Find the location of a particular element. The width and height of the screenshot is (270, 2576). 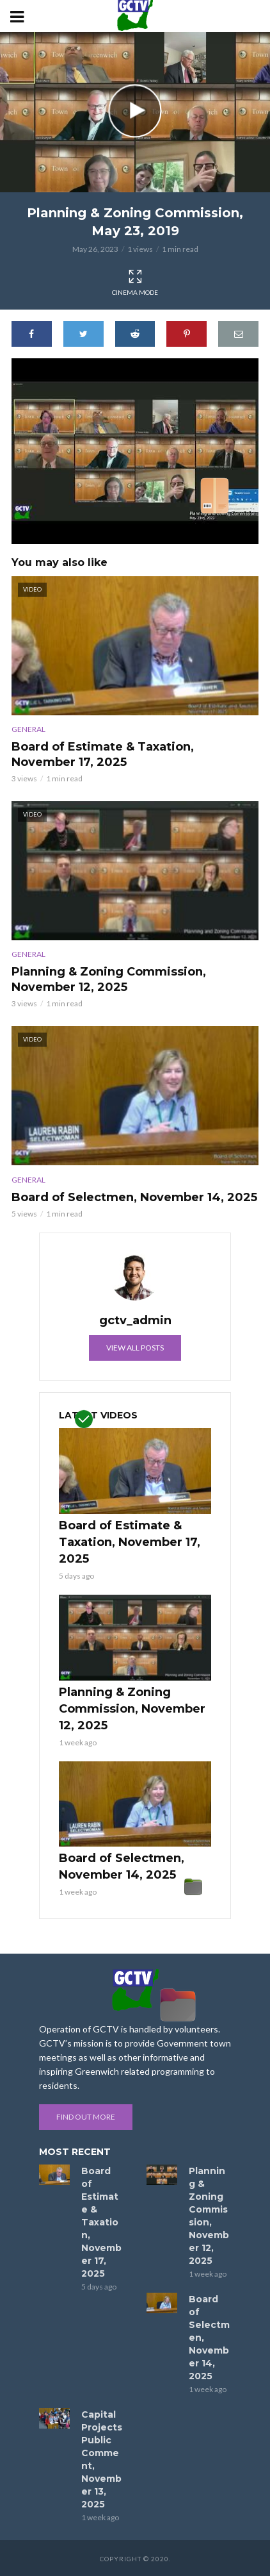

open a folder to view its contents is located at coordinates (193, 1886).